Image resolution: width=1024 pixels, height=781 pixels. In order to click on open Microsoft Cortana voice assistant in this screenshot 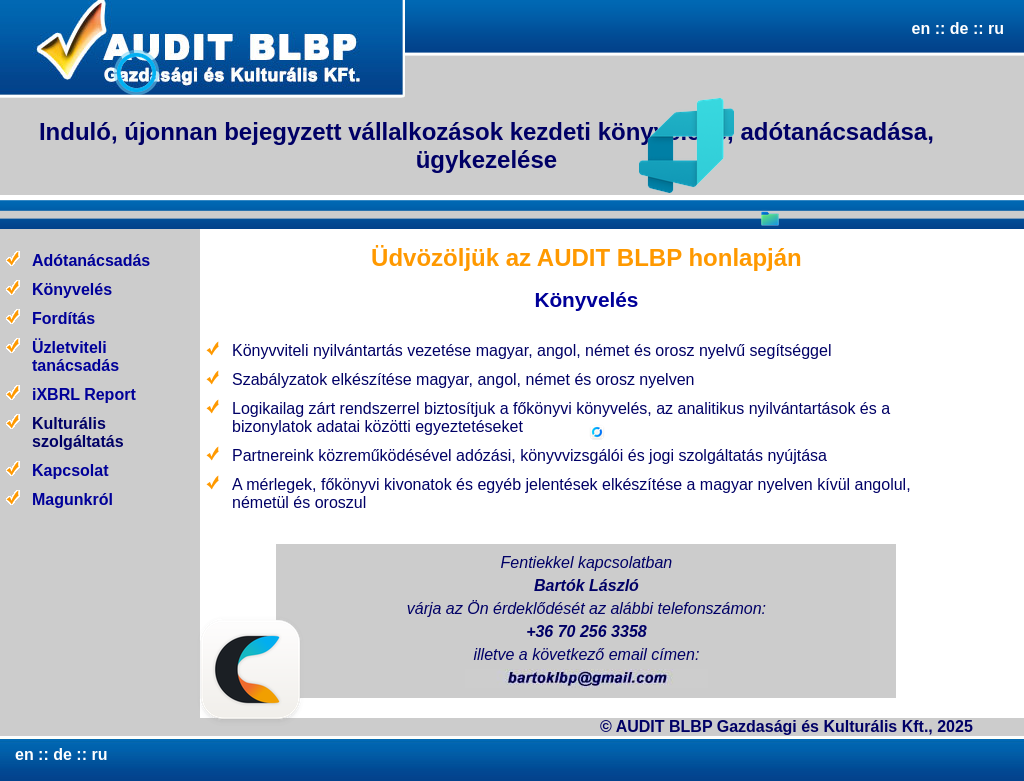, I will do `click(136, 72)`.